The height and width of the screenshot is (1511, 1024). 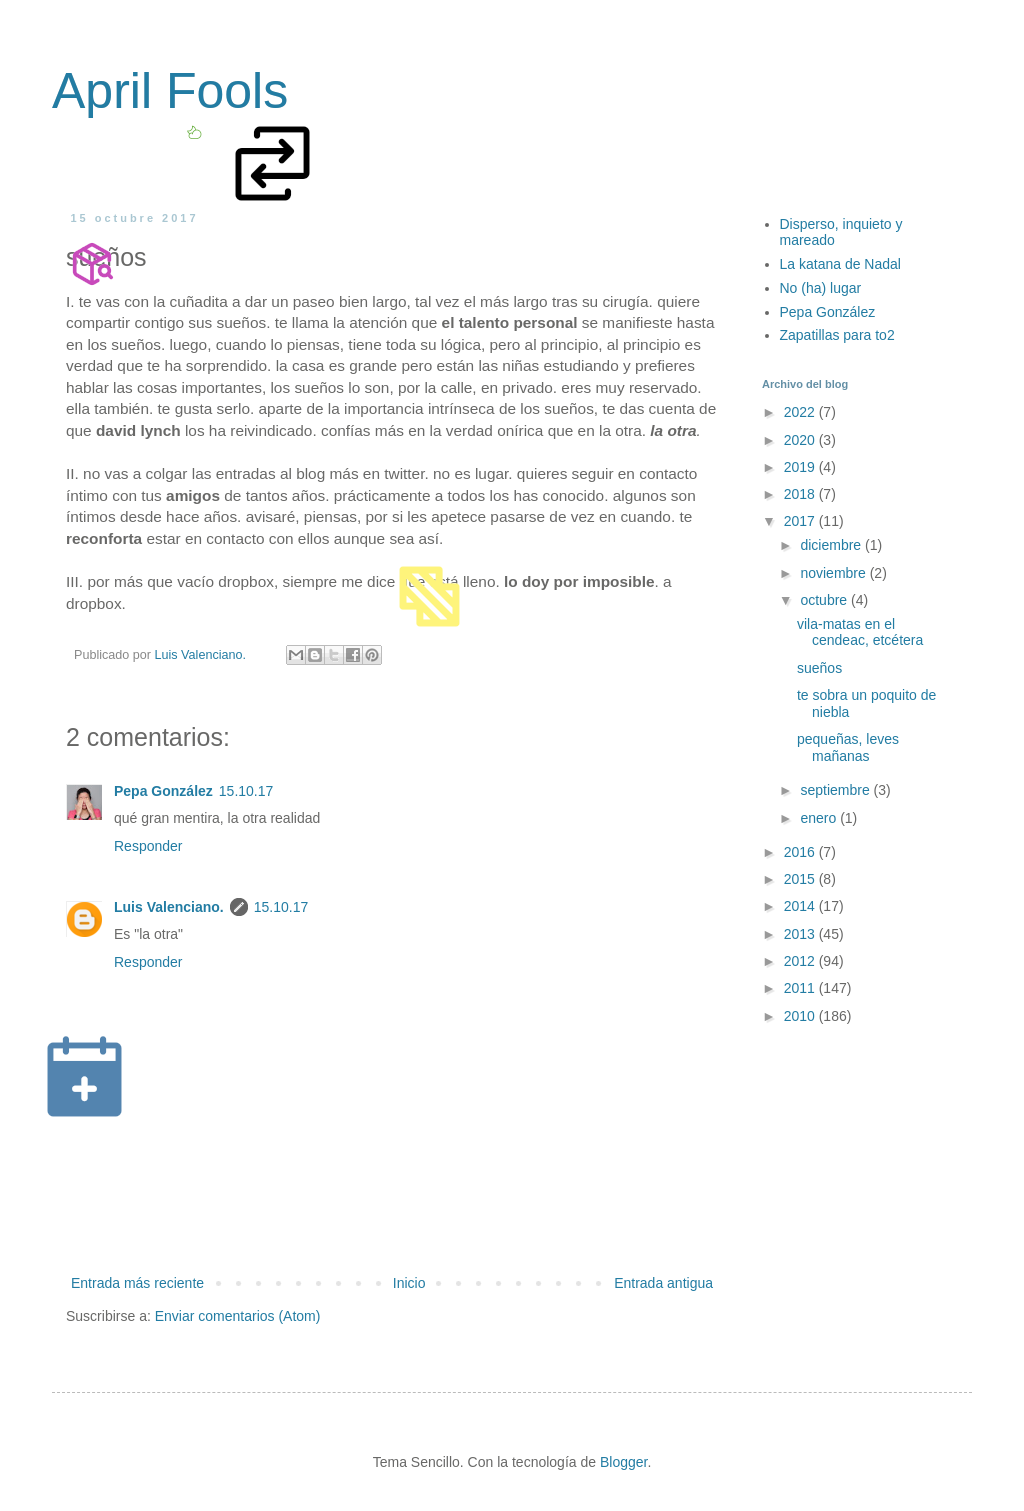 What do you see at coordinates (84, 1079) in the screenshot?
I see `add a new event to your calendar` at bounding box center [84, 1079].